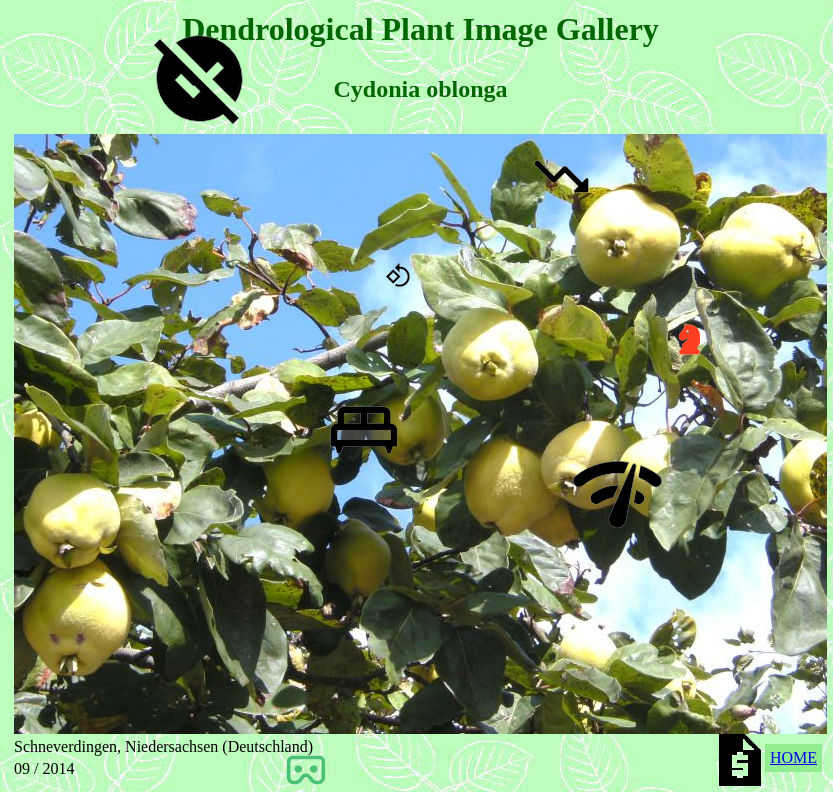 The height and width of the screenshot is (792, 833). What do you see at coordinates (561, 176) in the screenshot?
I see `indicates a declining trend or decreasing value` at bounding box center [561, 176].